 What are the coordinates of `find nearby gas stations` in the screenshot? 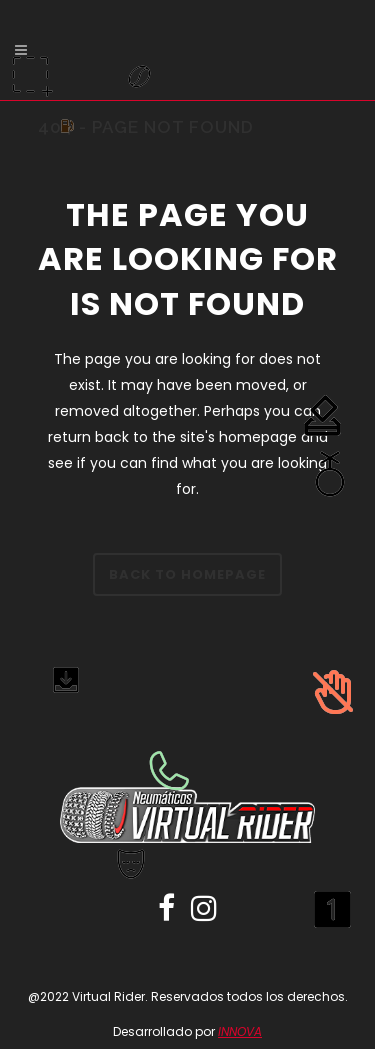 It's located at (67, 126).